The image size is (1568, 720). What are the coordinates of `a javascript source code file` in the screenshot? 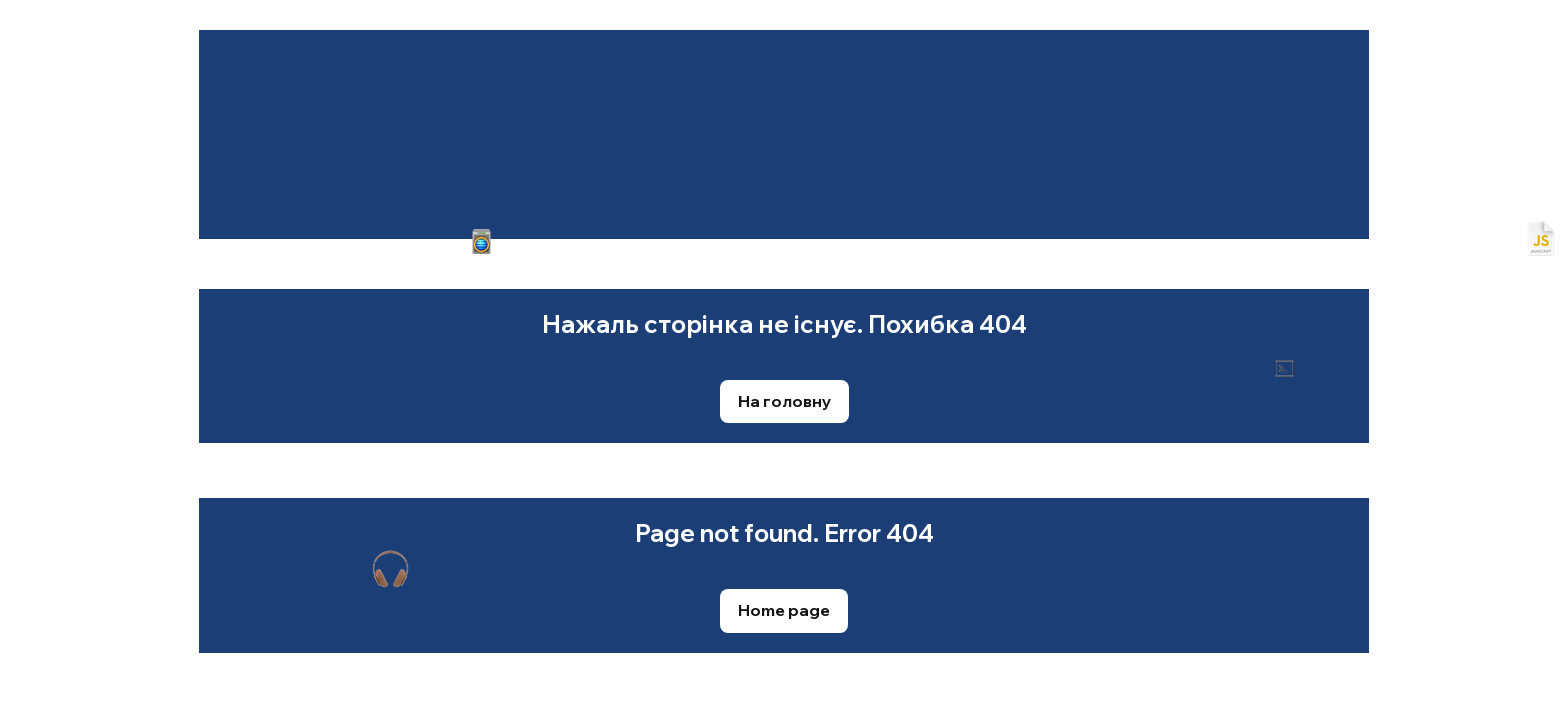 It's located at (1541, 239).